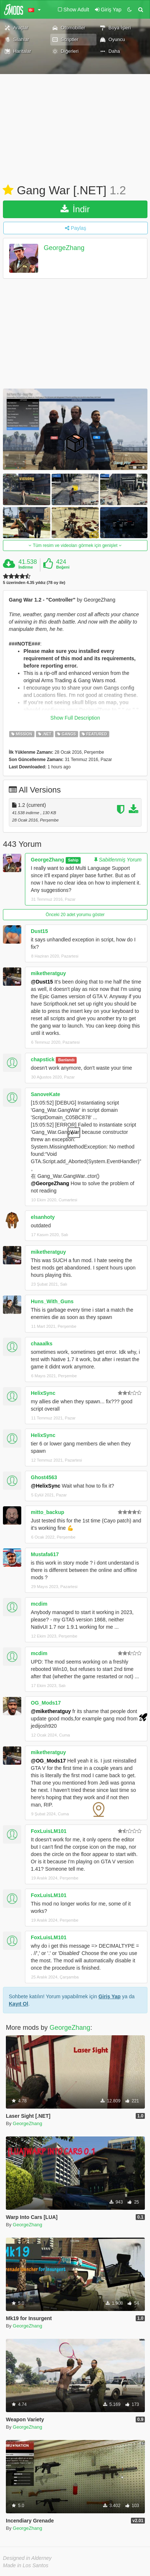 This screenshot has width=150, height=2576. Describe the element at coordinates (74, 1132) in the screenshot. I see `press enter or return key` at that location.